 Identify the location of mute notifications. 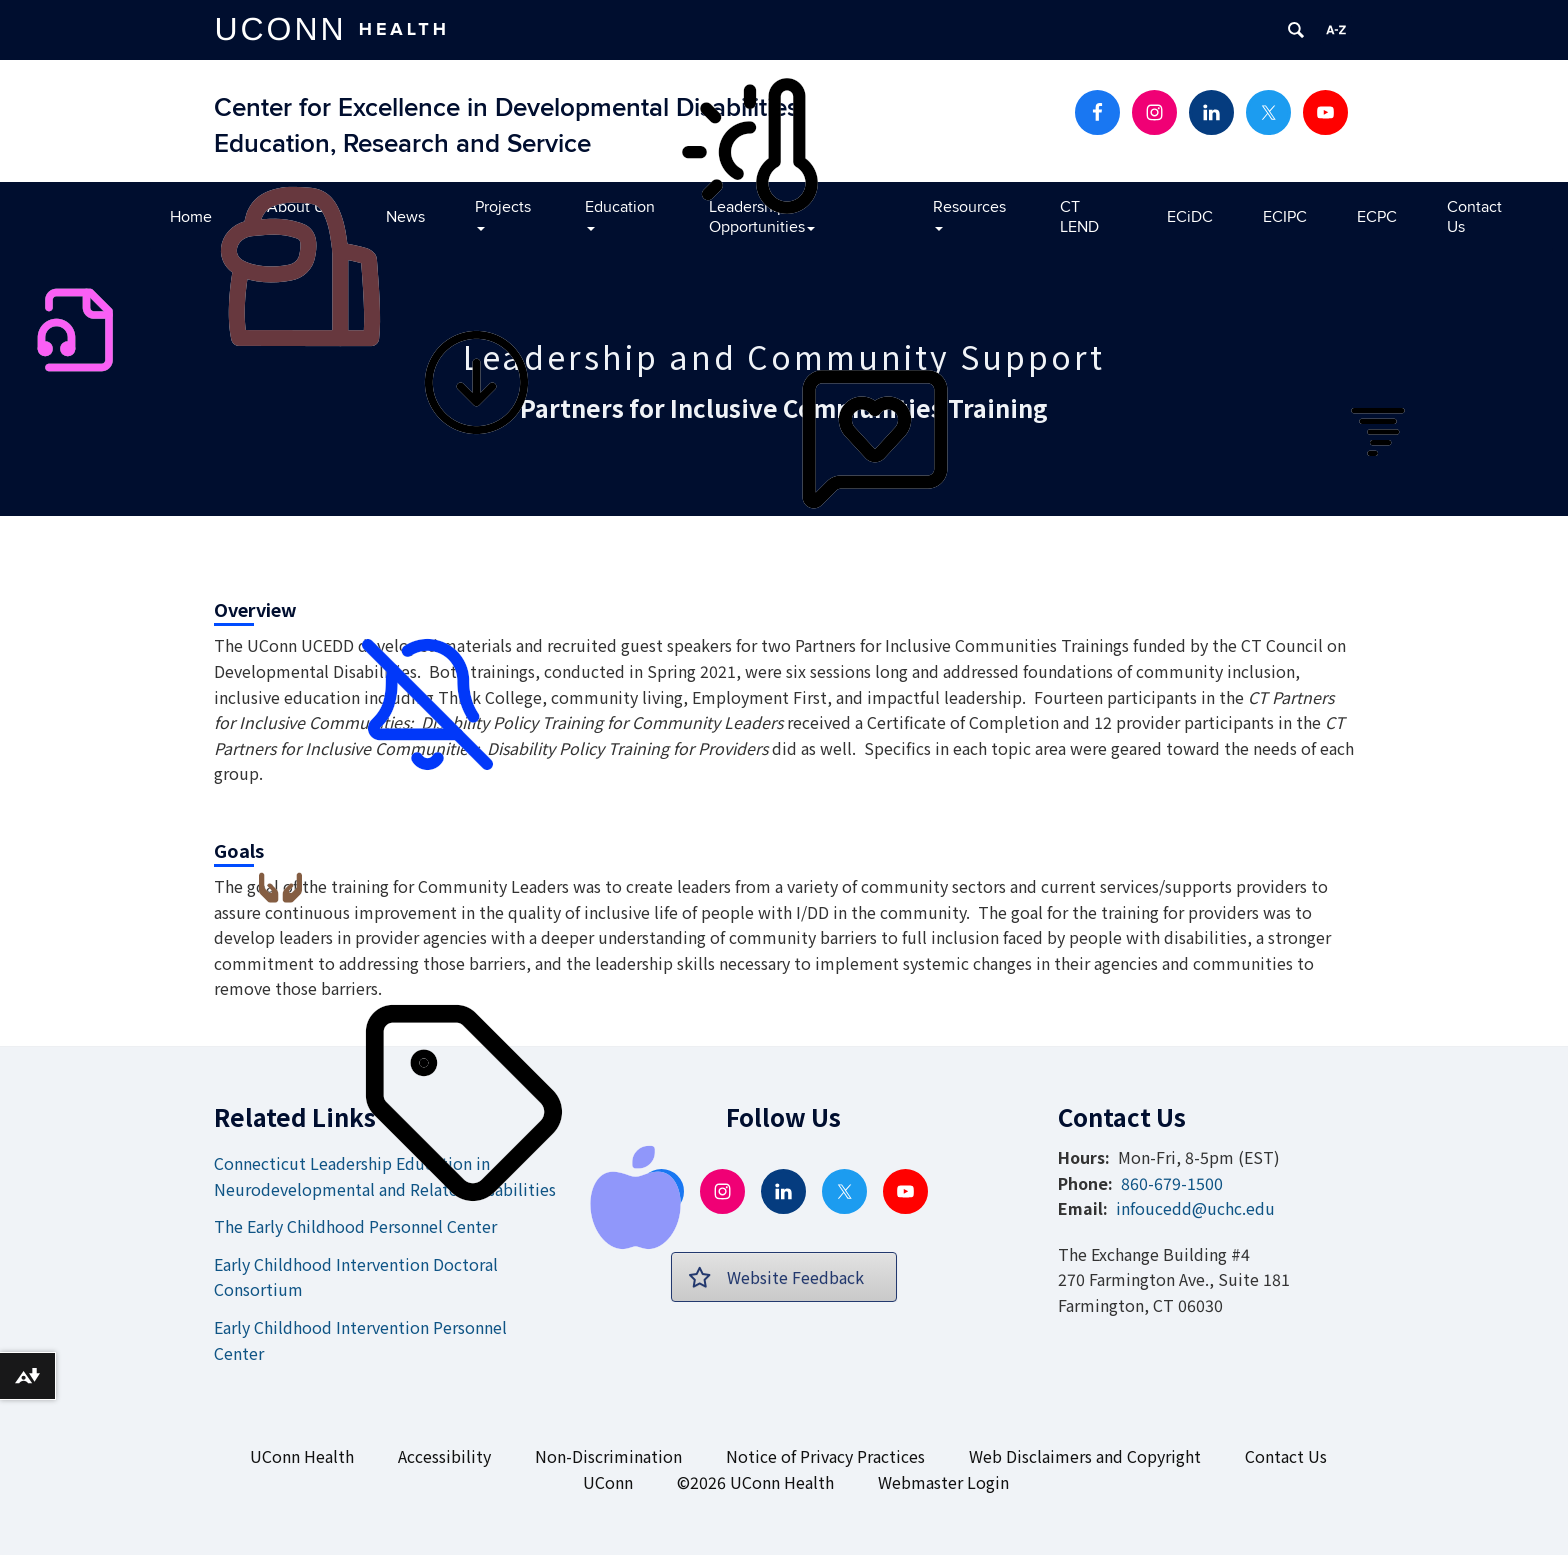
(427, 704).